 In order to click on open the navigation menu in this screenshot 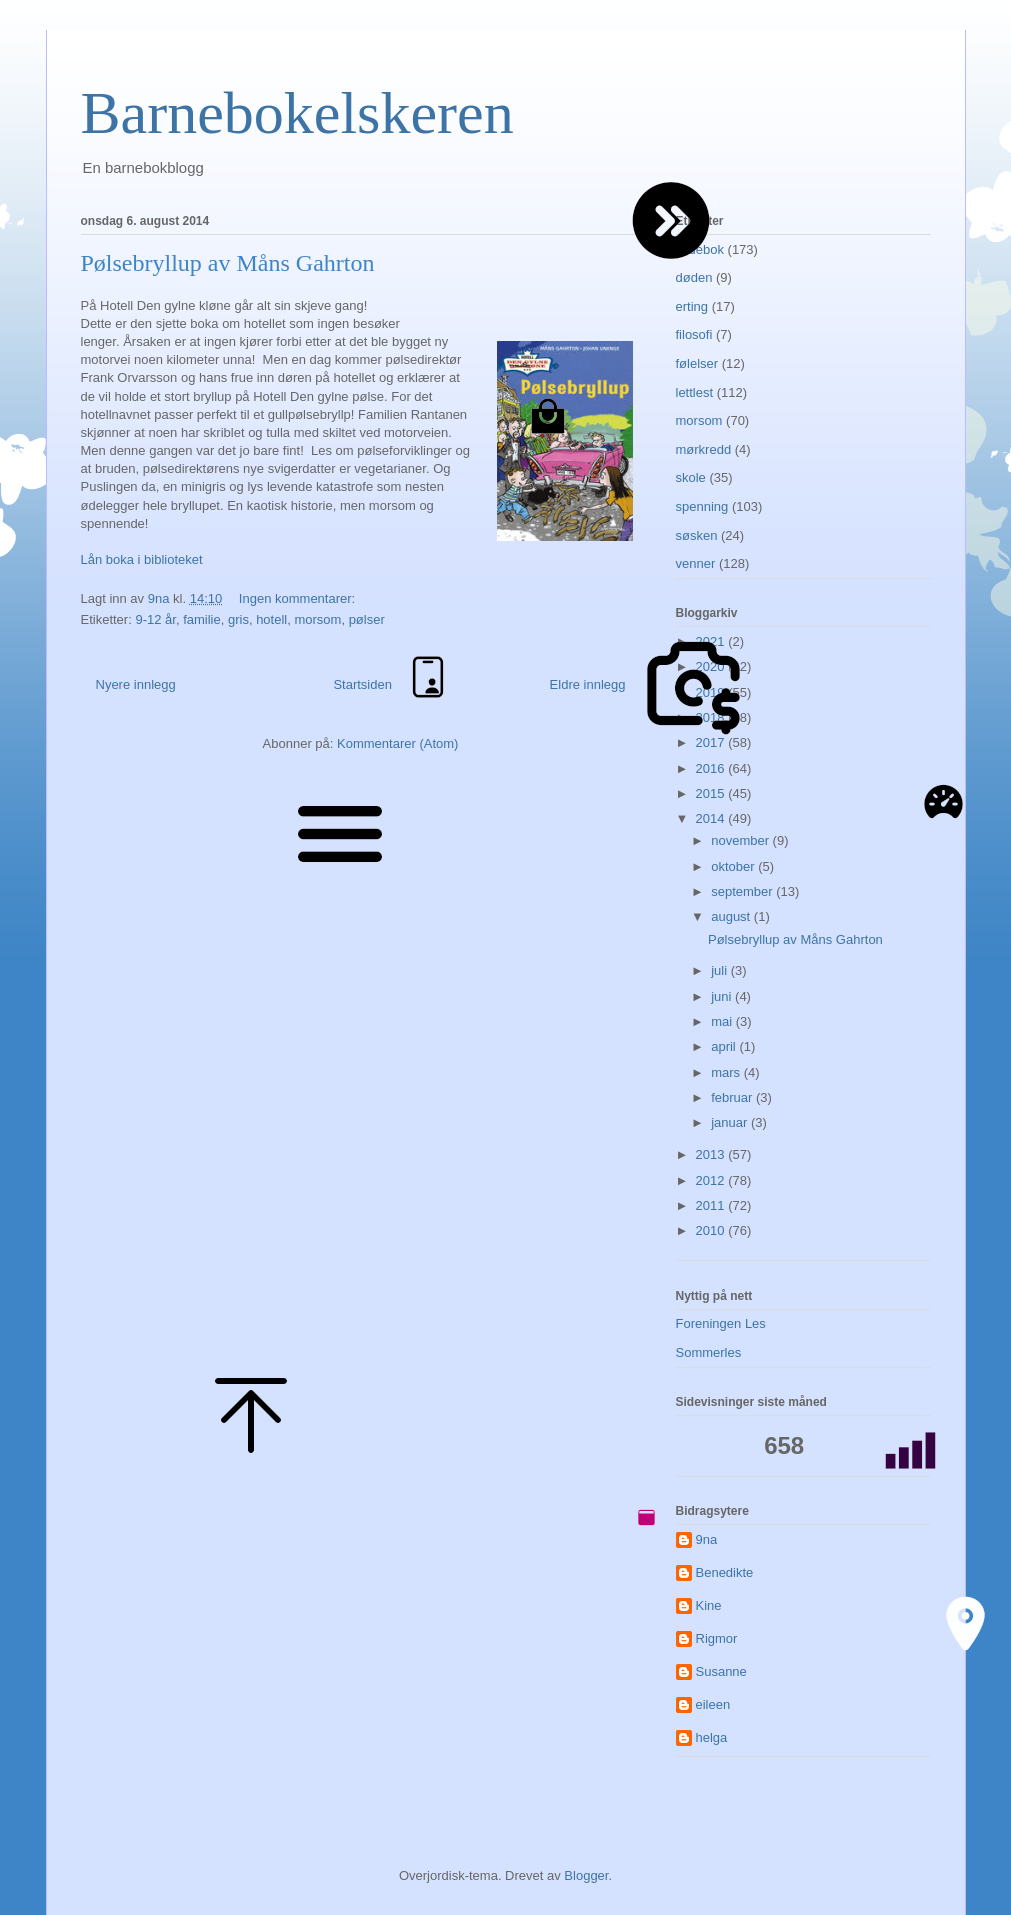, I will do `click(340, 834)`.